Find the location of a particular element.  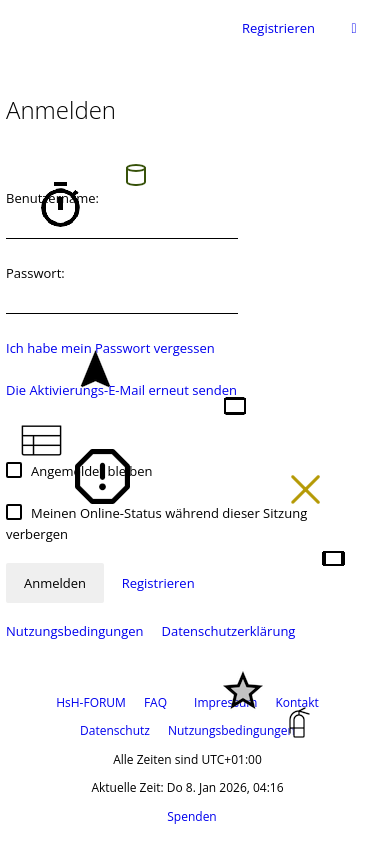

add item to favorites is located at coordinates (243, 691).